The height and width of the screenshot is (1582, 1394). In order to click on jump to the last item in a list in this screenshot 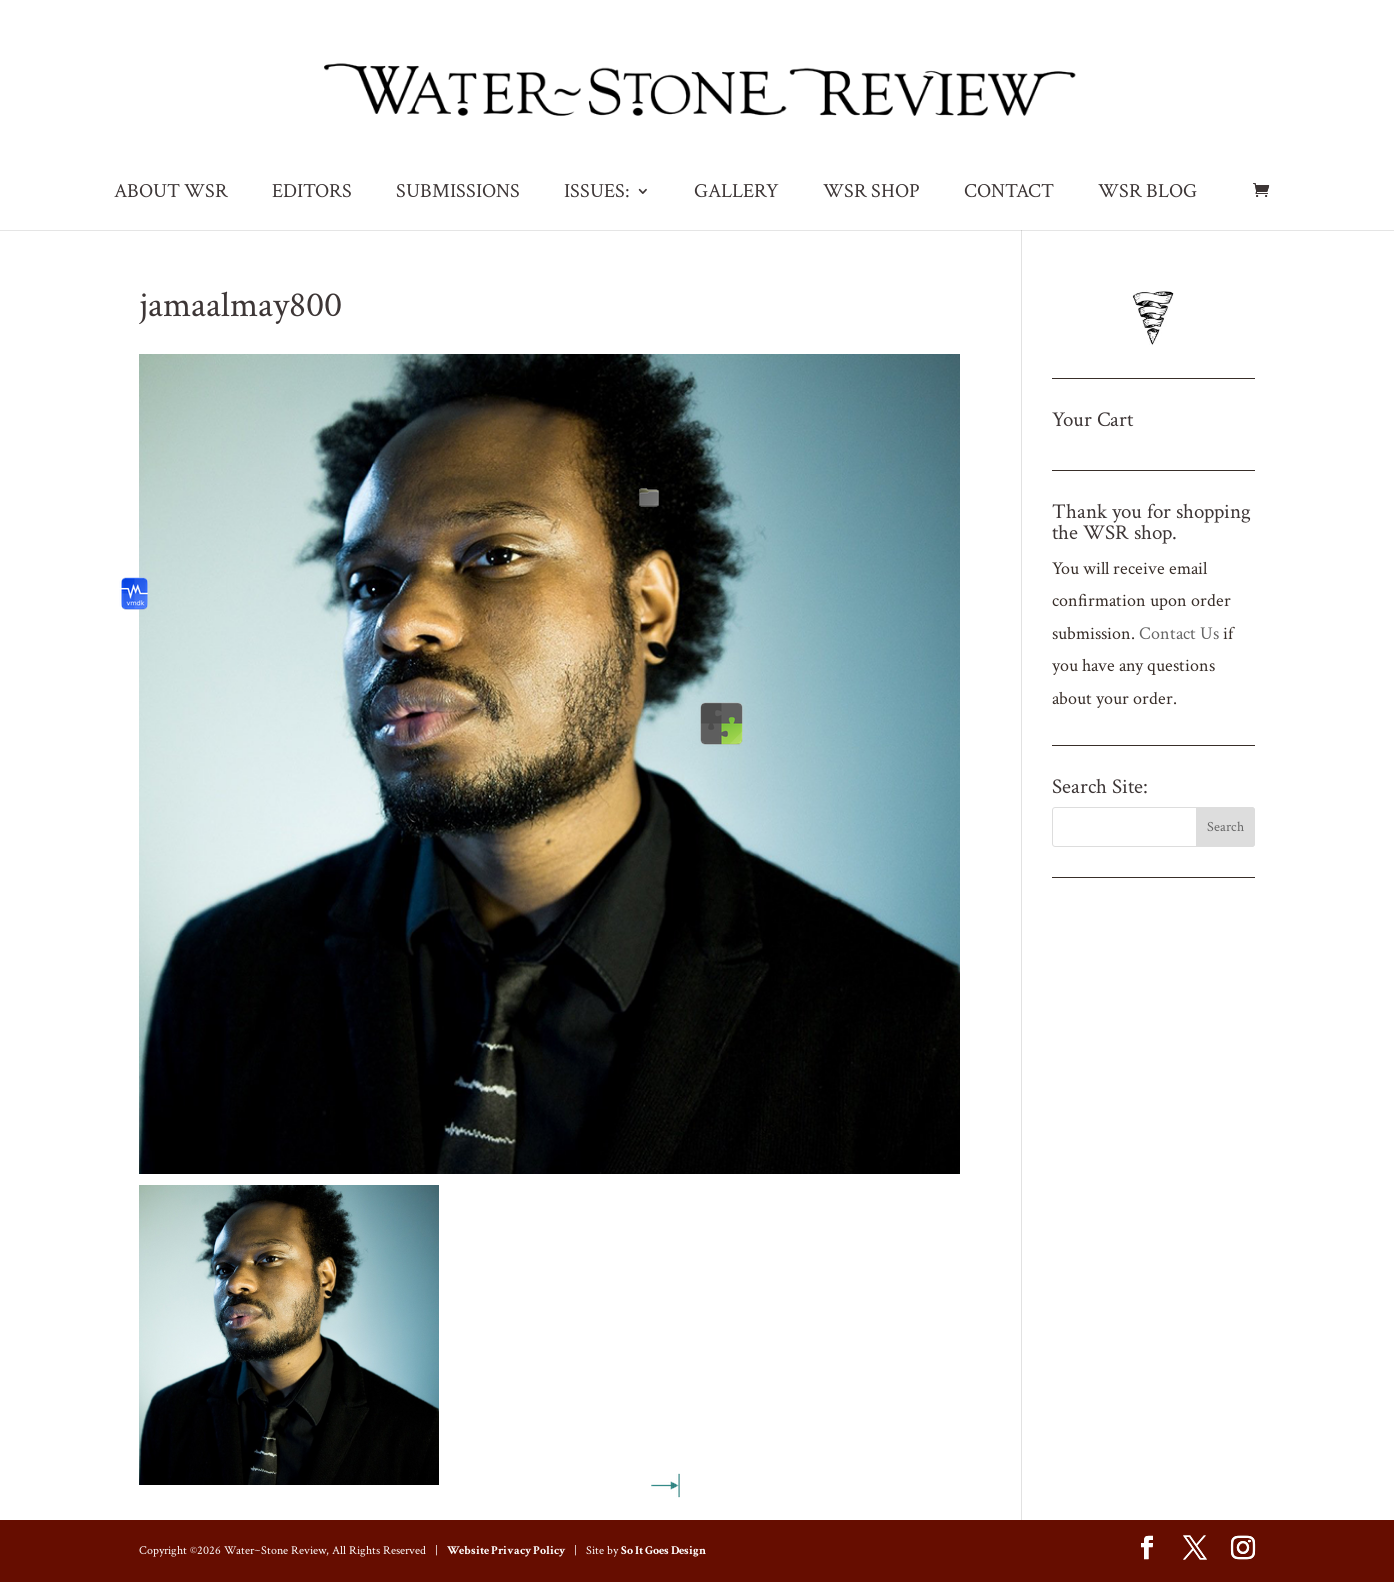, I will do `click(665, 1485)`.